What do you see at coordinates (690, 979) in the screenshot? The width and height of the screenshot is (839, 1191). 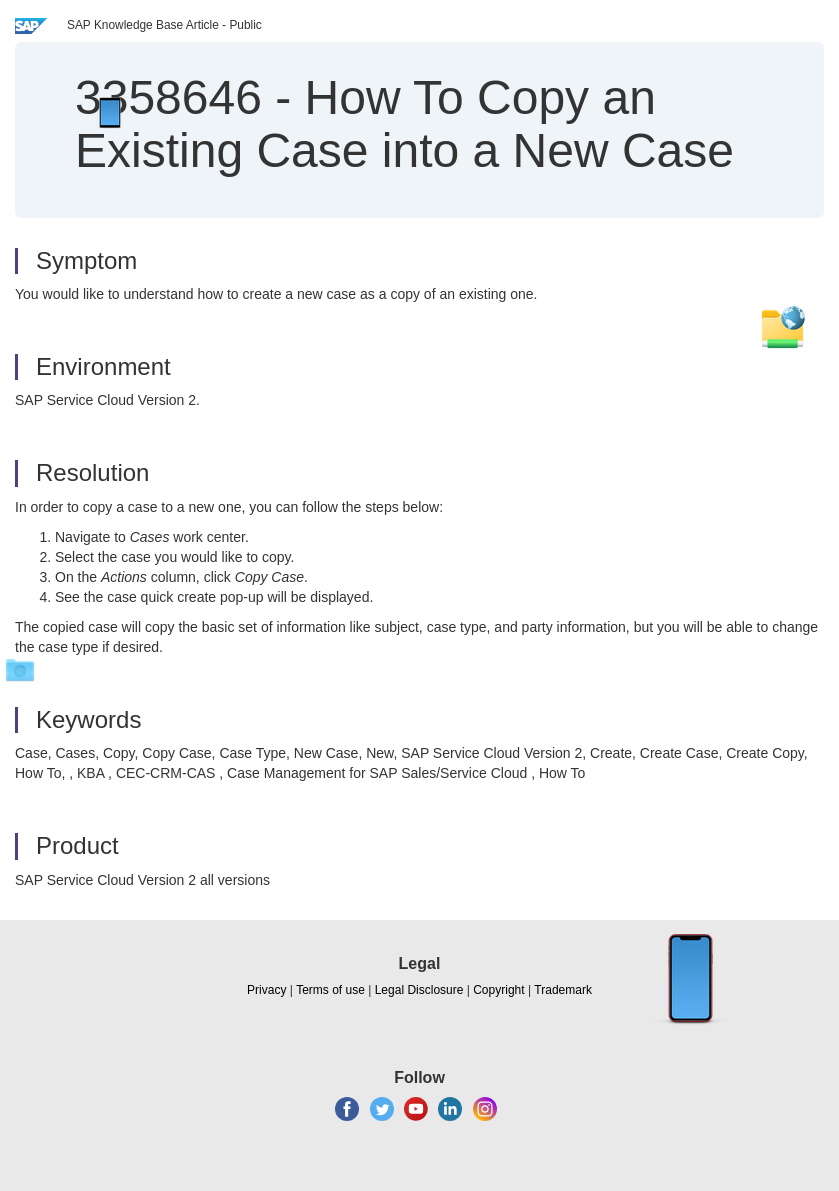 I see `iPhone 11 device icon` at bounding box center [690, 979].